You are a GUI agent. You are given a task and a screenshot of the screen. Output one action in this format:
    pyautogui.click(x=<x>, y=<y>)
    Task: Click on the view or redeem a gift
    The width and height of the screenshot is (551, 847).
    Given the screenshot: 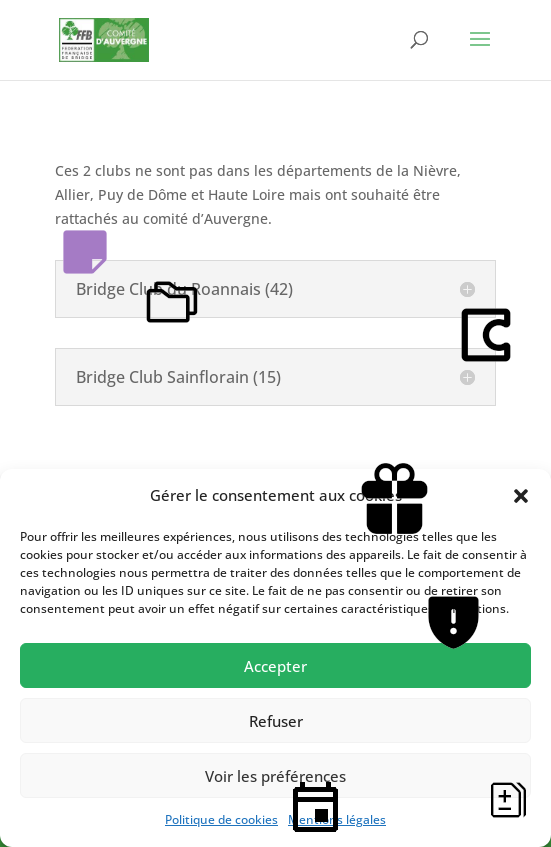 What is the action you would take?
    pyautogui.click(x=394, y=498)
    